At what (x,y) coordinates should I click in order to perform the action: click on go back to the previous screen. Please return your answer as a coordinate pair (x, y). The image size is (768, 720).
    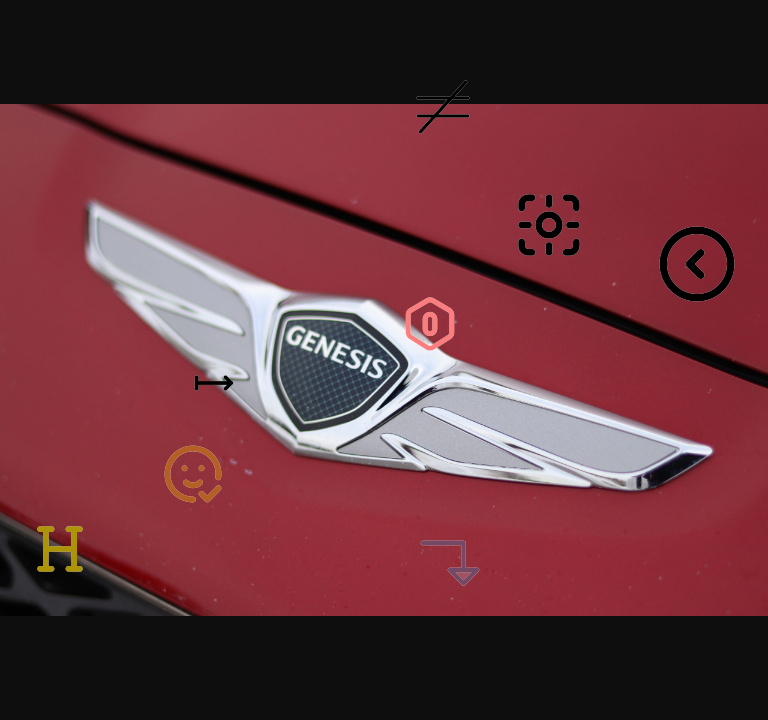
    Looking at the image, I should click on (697, 264).